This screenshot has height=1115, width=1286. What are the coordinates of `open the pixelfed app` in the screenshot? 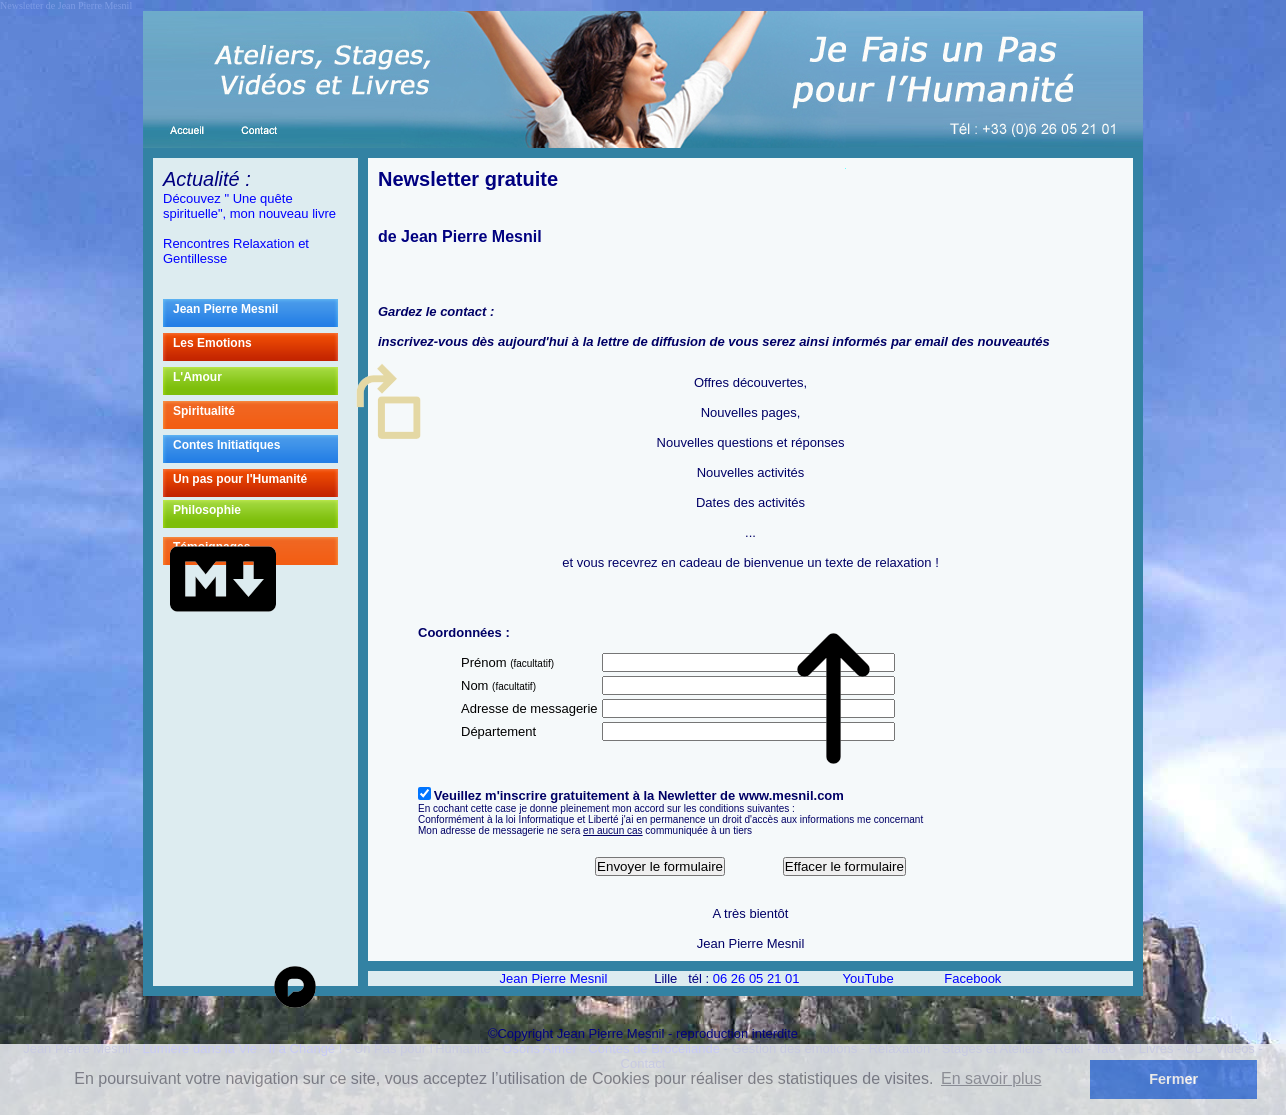 It's located at (295, 987).